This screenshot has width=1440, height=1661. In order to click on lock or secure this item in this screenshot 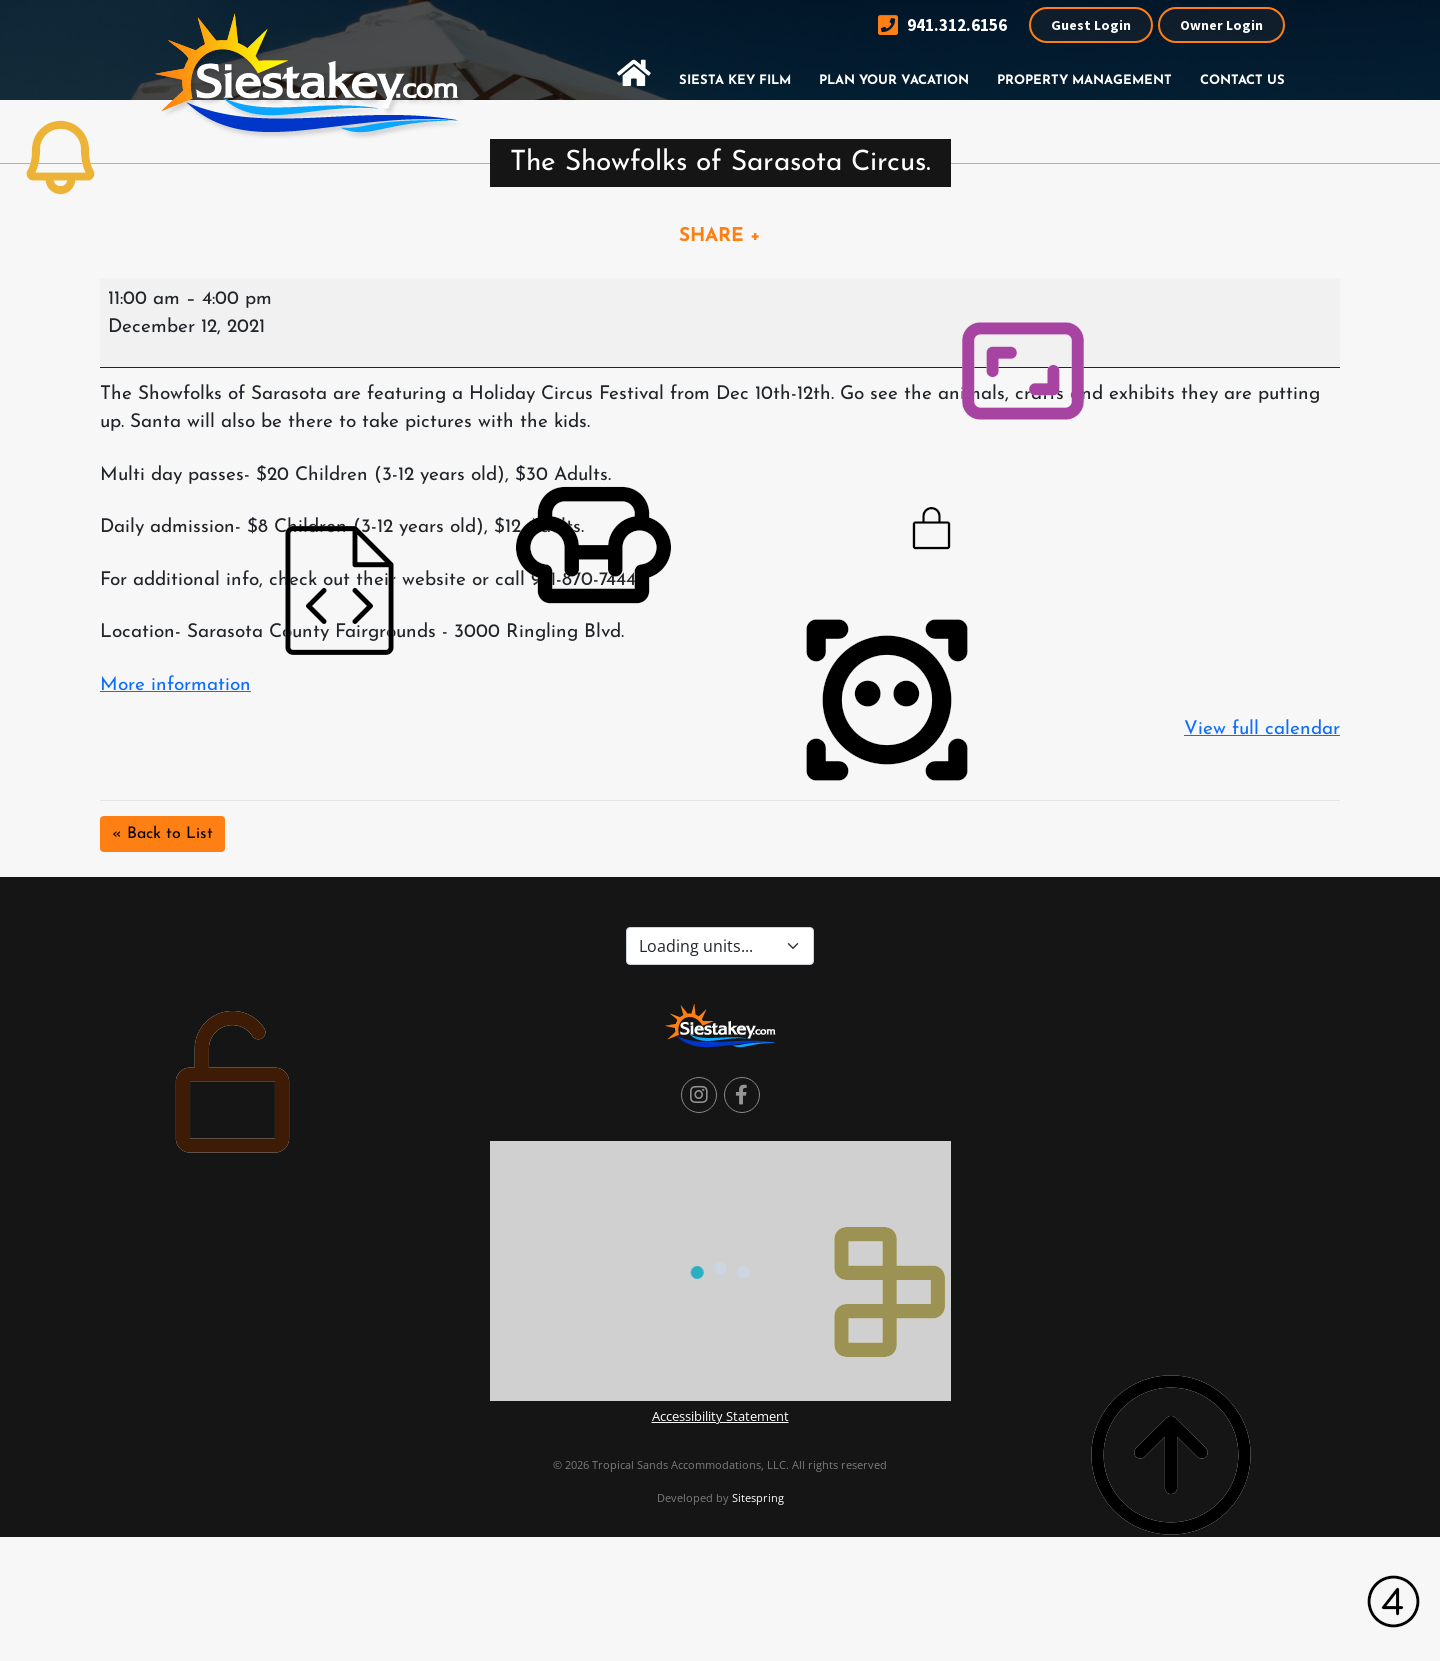, I will do `click(931, 530)`.